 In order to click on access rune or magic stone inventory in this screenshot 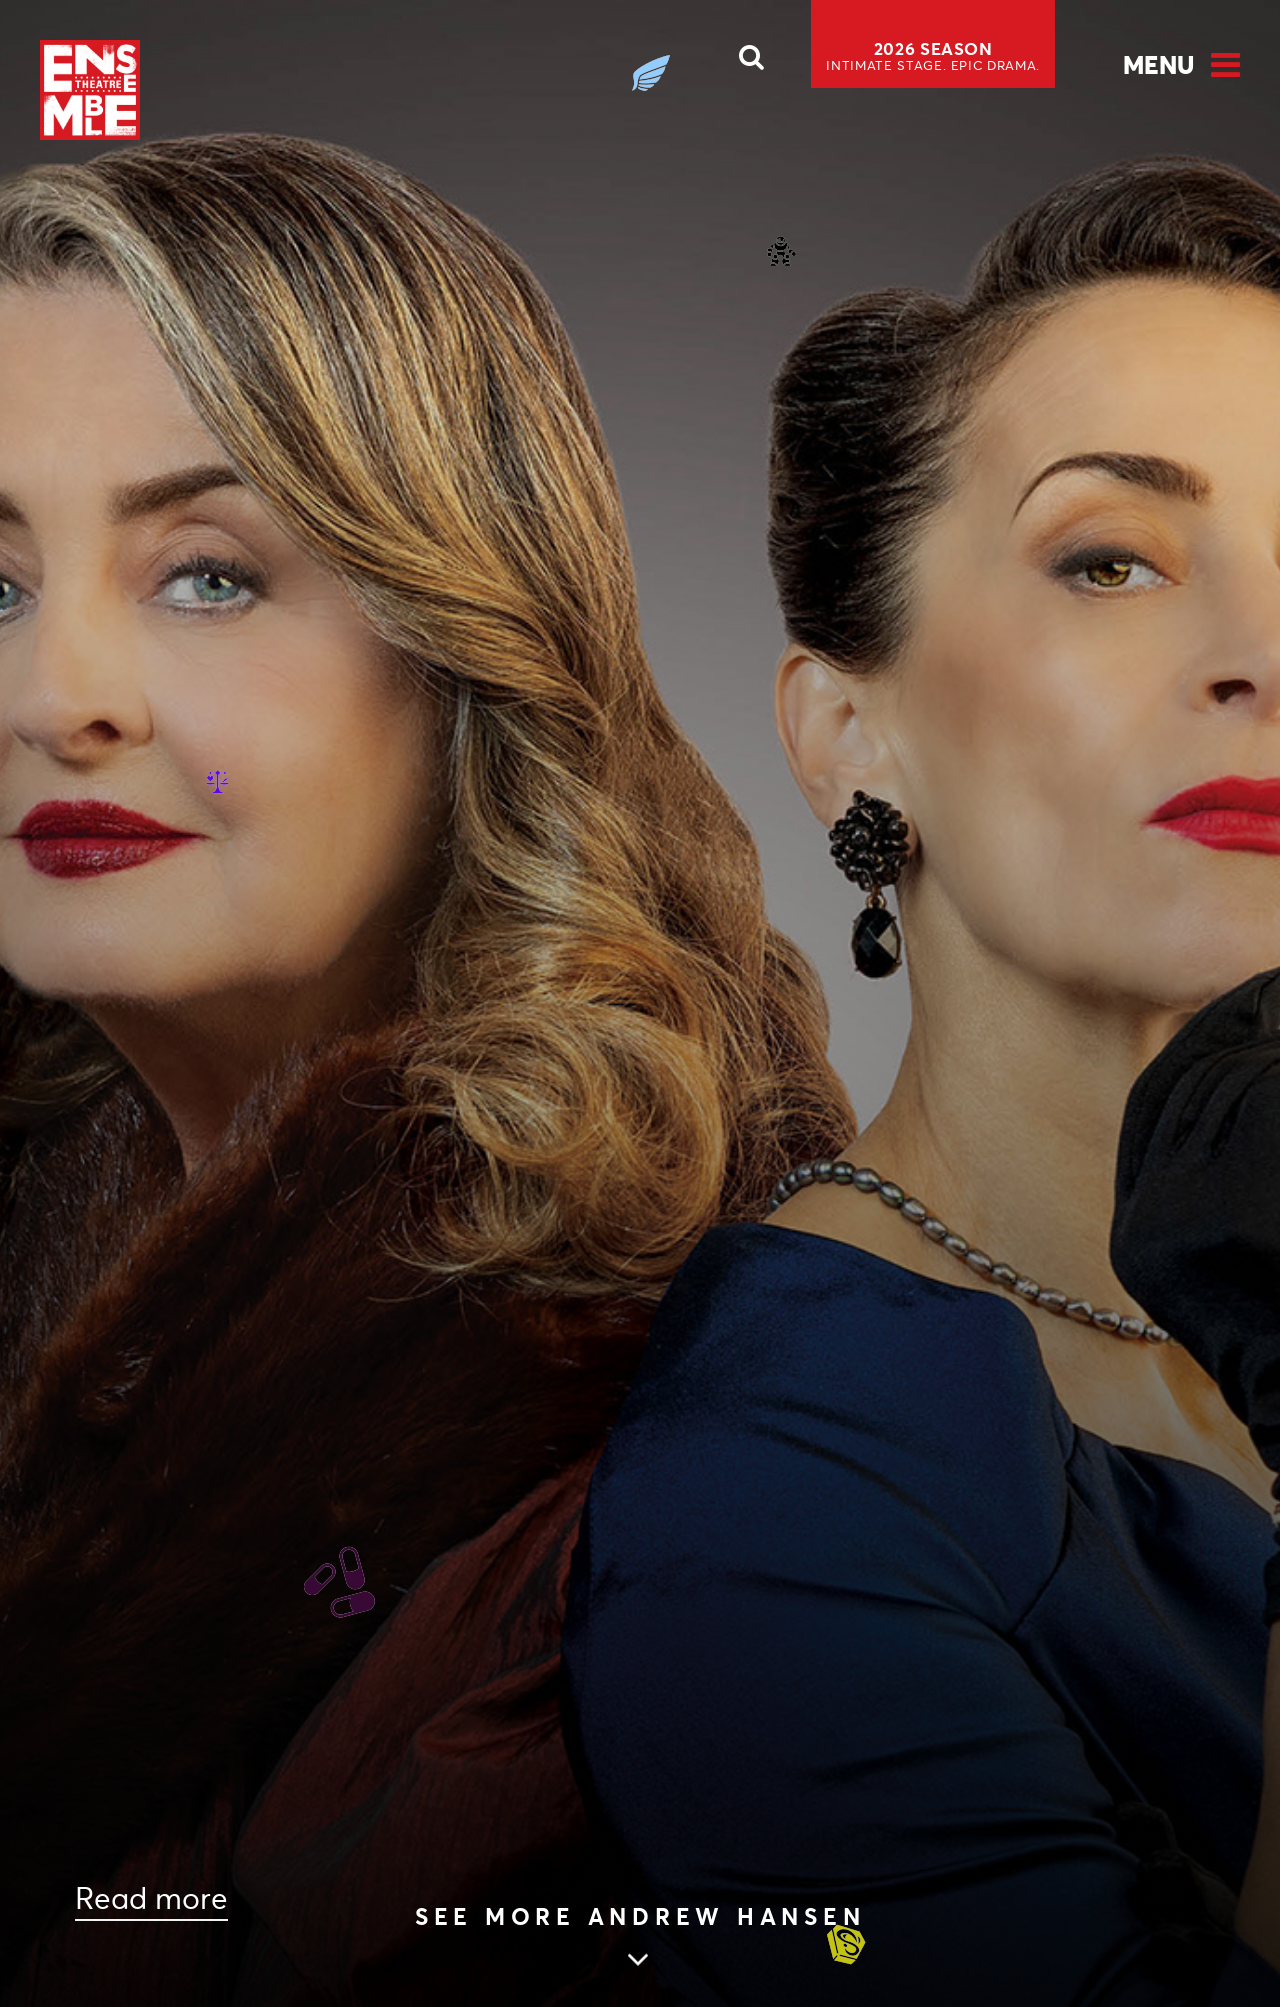, I will do `click(845, 1944)`.